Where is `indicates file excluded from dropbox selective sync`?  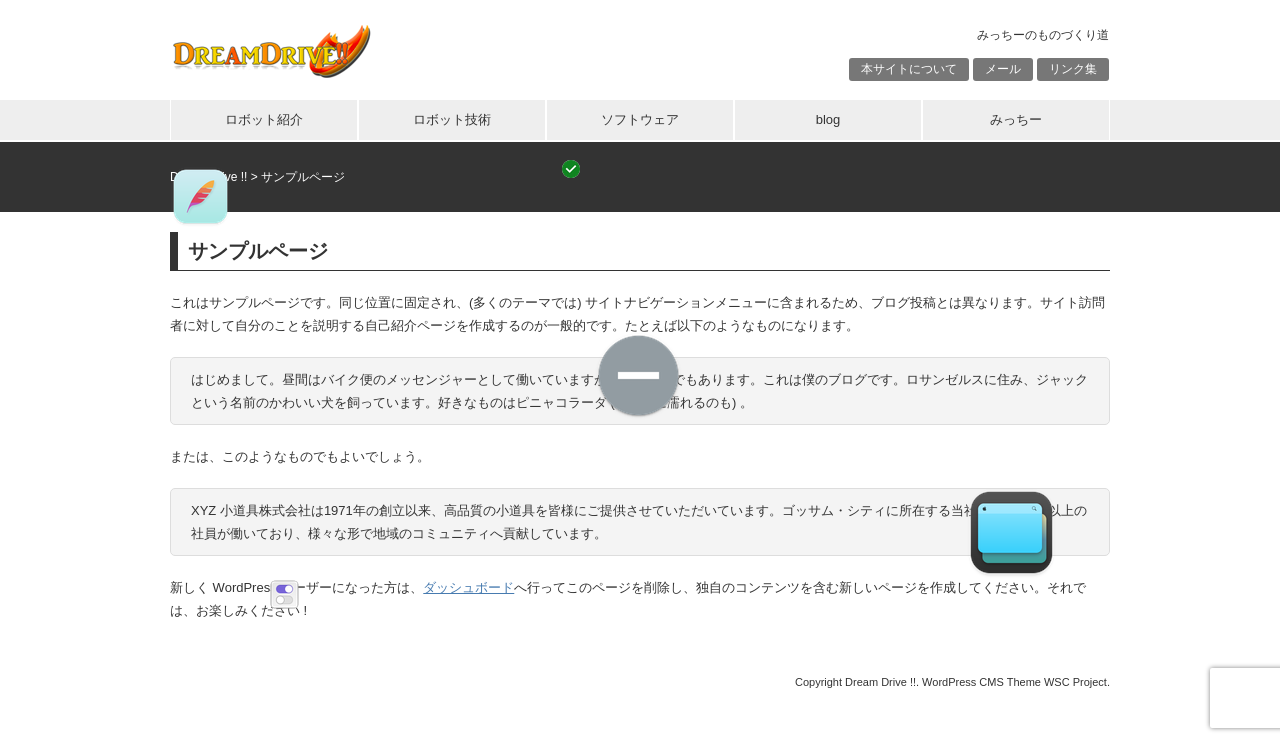
indicates file excluded from dropbox selective sync is located at coordinates (638, 375).